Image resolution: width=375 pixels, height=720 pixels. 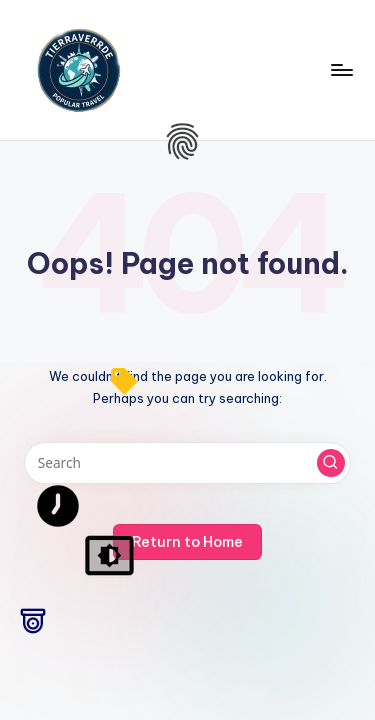 I want to click on authenticate with fingerprint, so click(x=182, y=141).